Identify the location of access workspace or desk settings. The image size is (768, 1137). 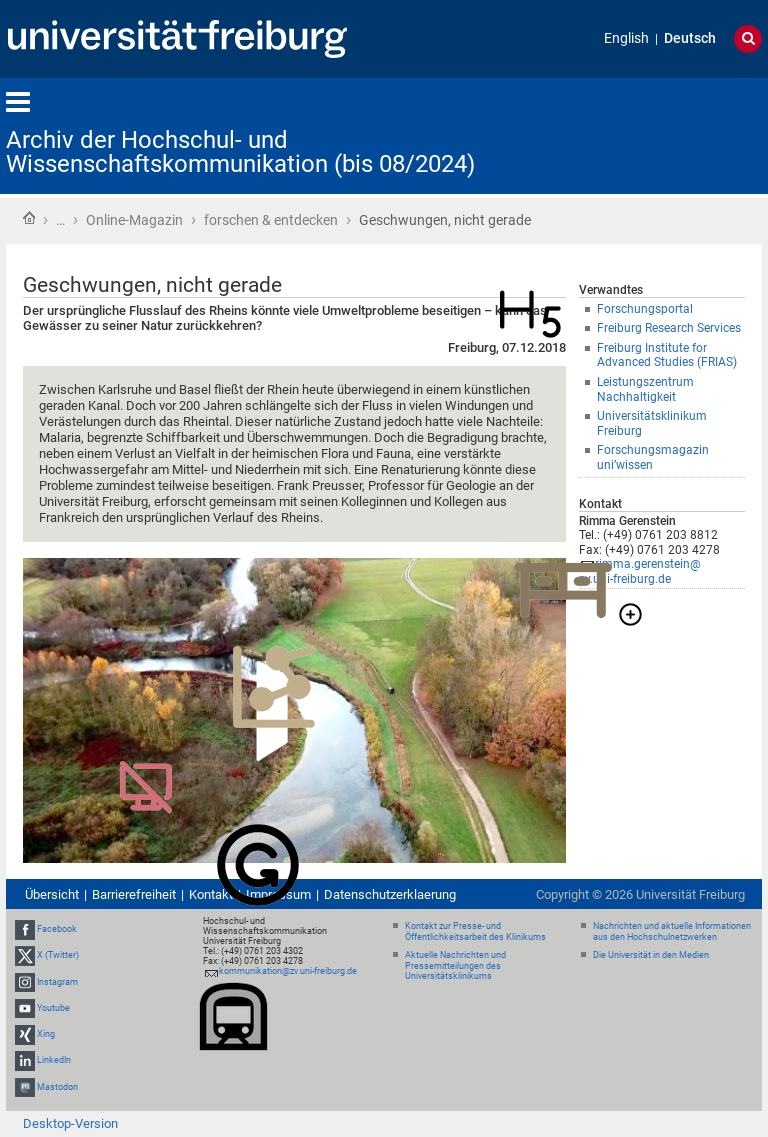
(563, 589).